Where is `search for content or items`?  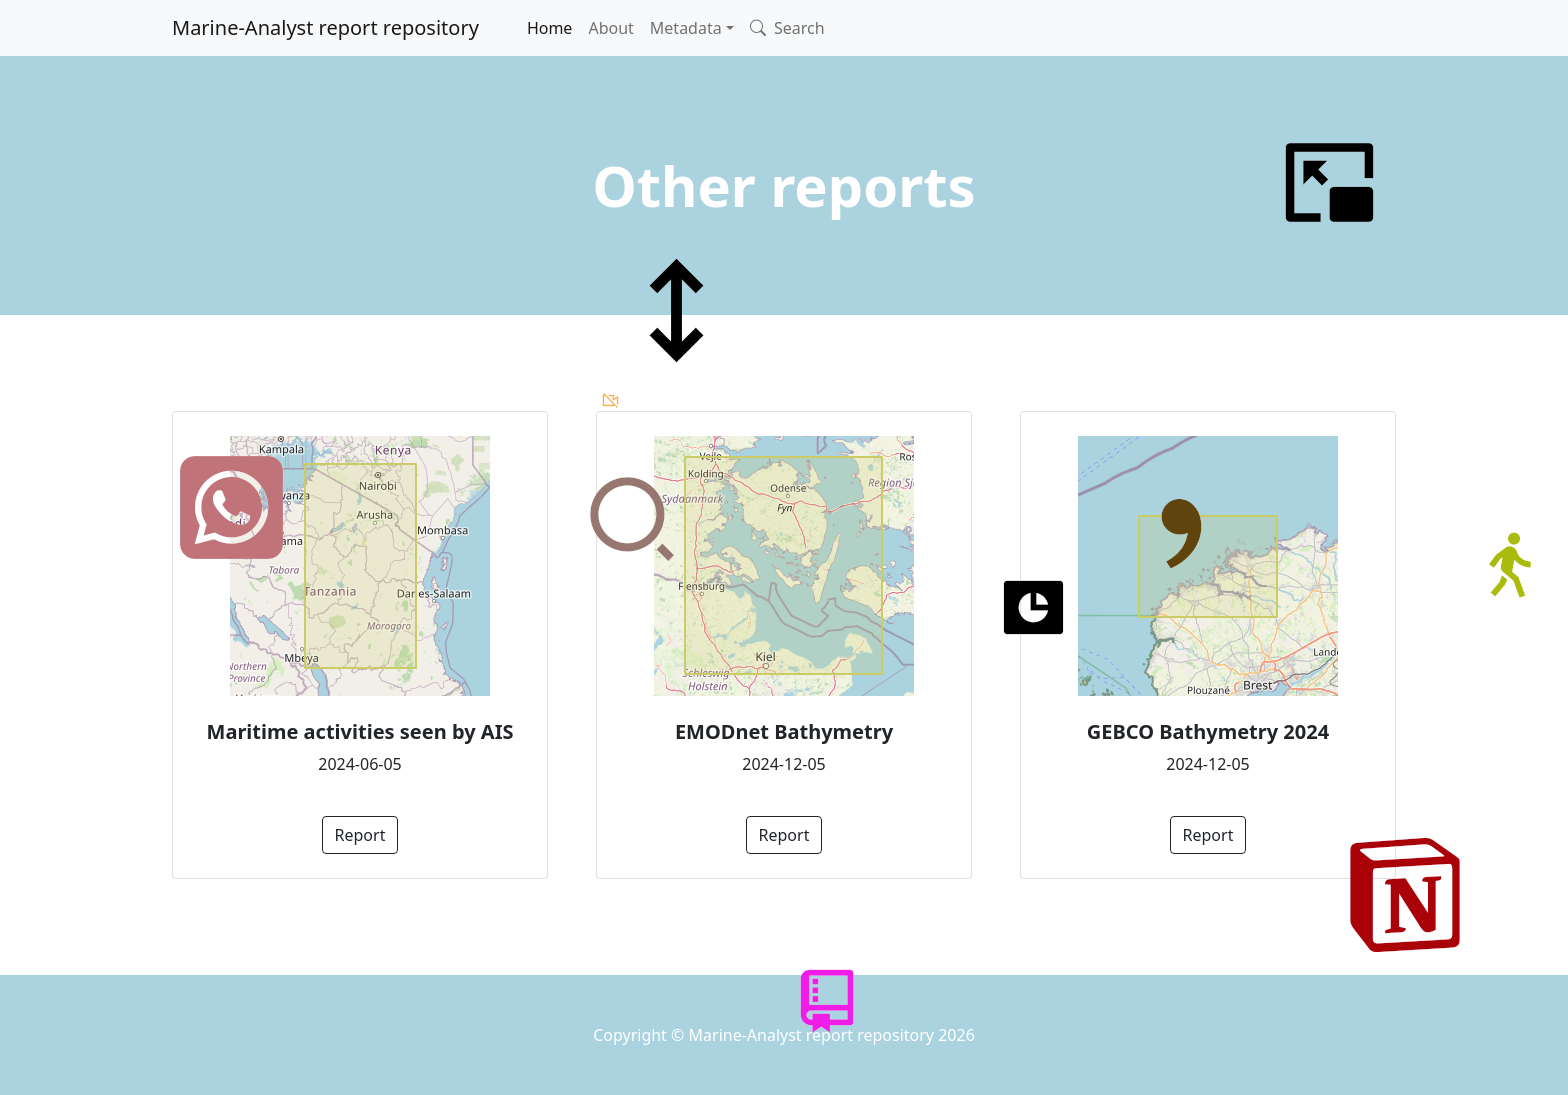
search for content or items is located at coordinates (631, 518).